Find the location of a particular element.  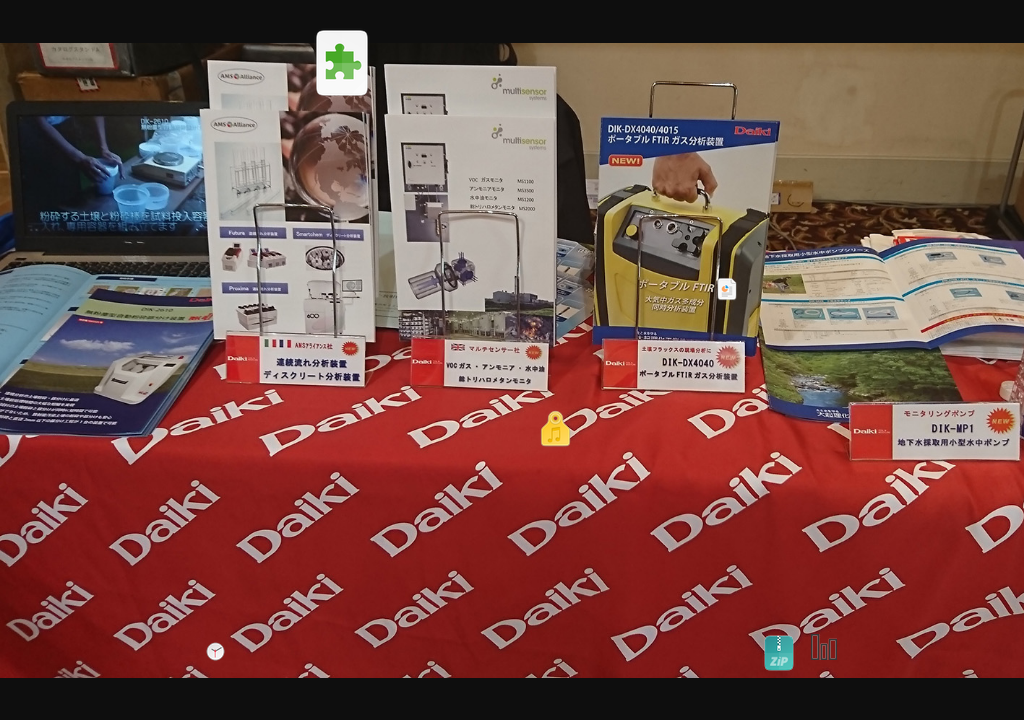

compressed zip file is located at coordinates (779, 653).